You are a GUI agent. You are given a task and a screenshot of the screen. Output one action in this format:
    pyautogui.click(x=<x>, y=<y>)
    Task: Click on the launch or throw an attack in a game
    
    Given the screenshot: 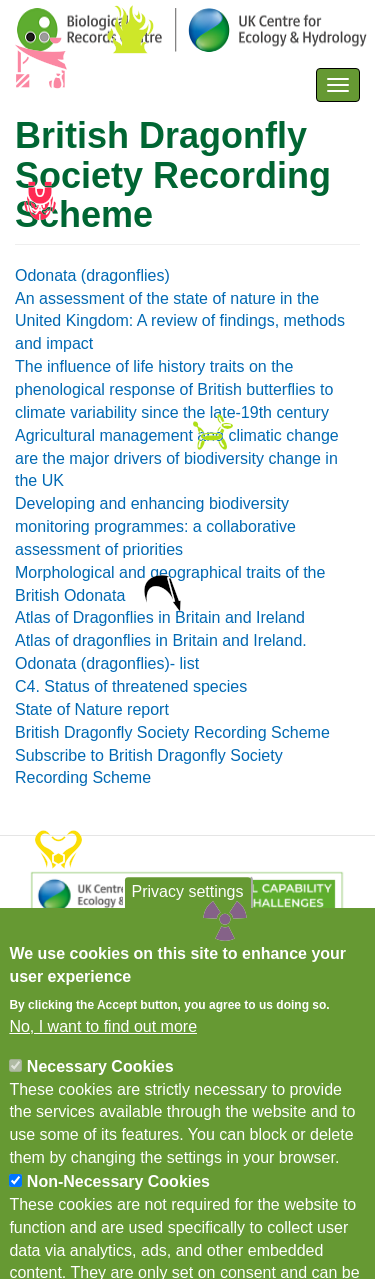 What is the action you would take?
    pyautogui.click(x=162, y=593)
    